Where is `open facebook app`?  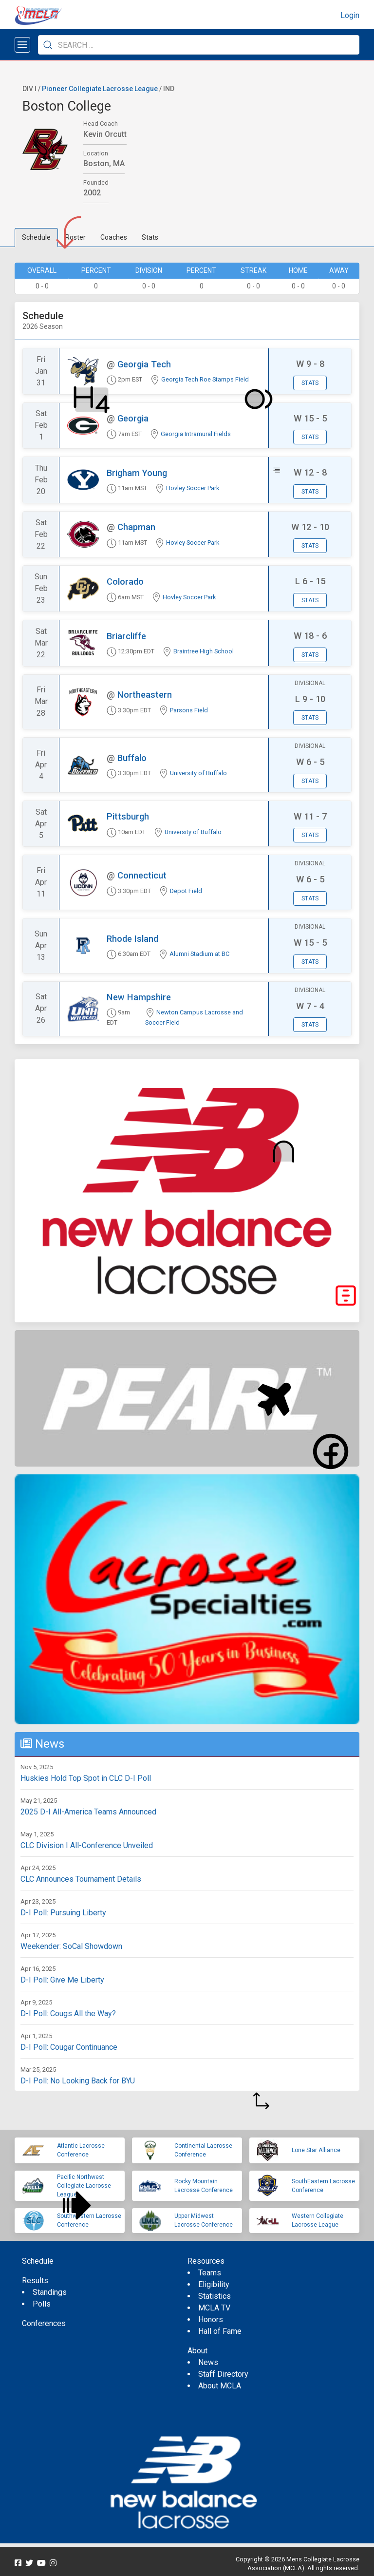
open facebook app is located at coordinates (331, 1451).